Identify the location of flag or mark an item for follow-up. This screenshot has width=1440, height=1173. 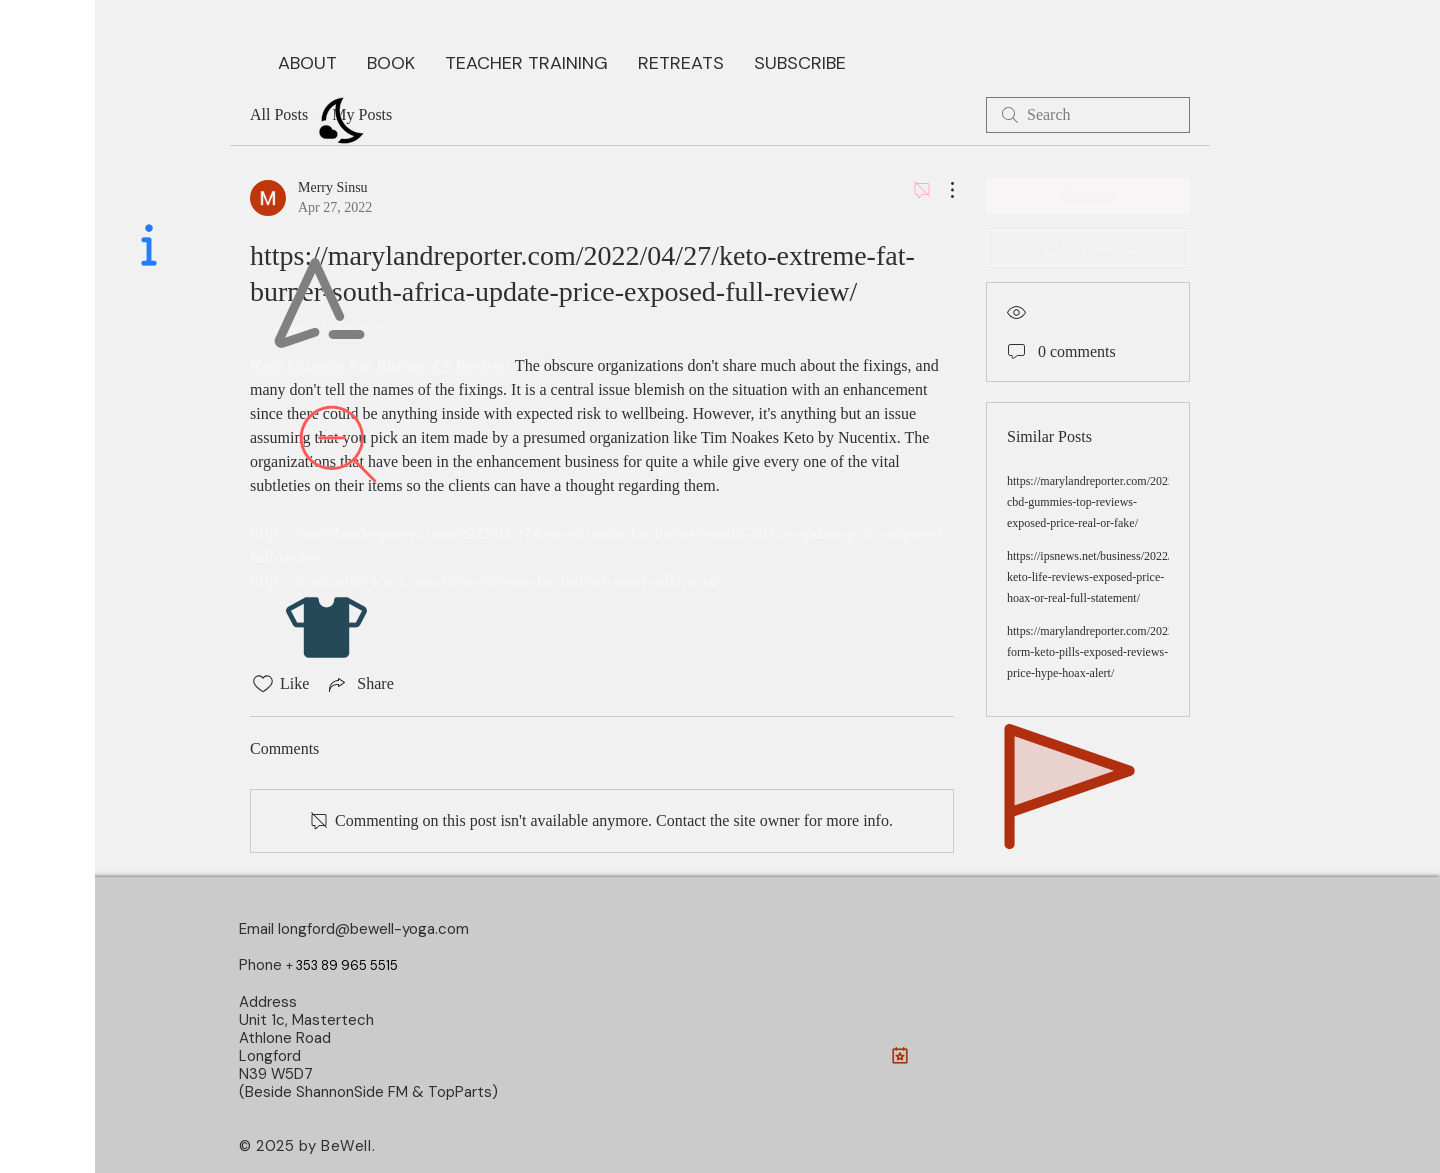
(1056, 786).